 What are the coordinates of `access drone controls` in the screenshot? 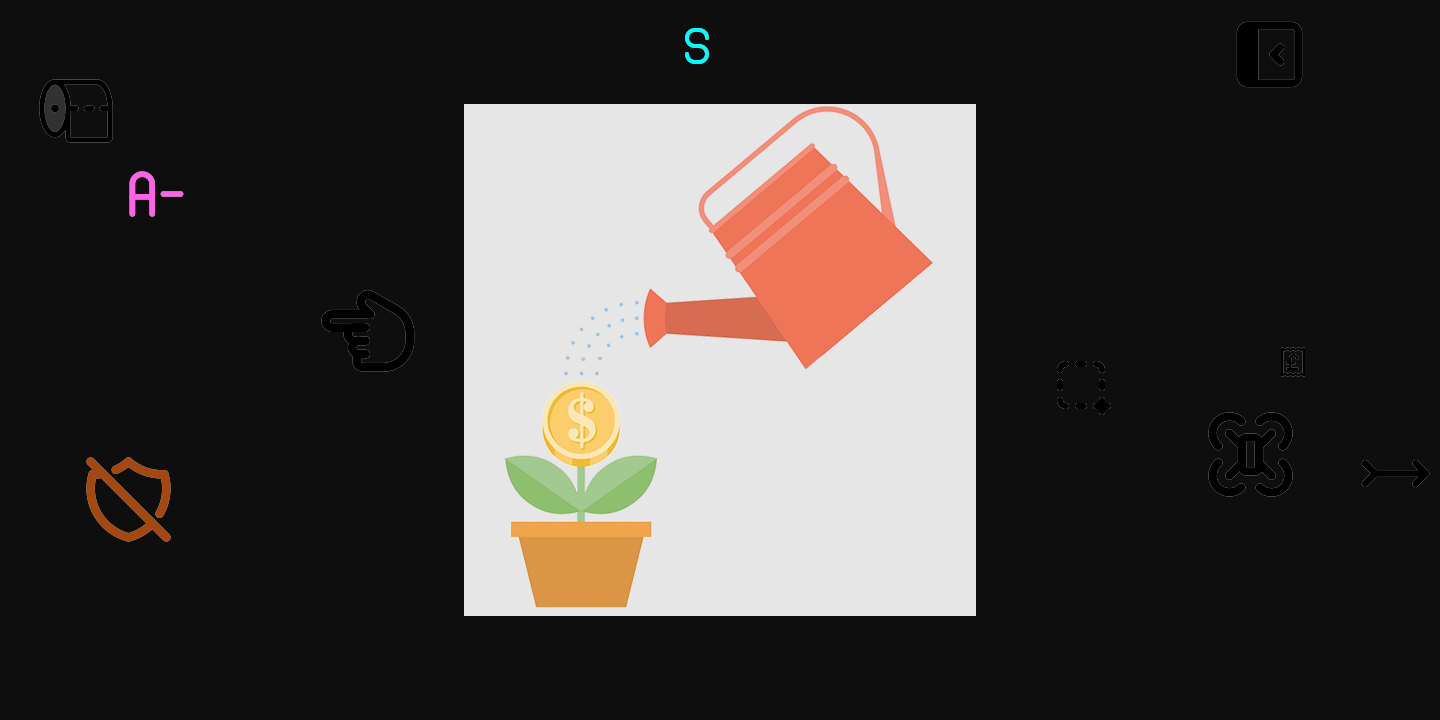 It's located at (1250, 454).